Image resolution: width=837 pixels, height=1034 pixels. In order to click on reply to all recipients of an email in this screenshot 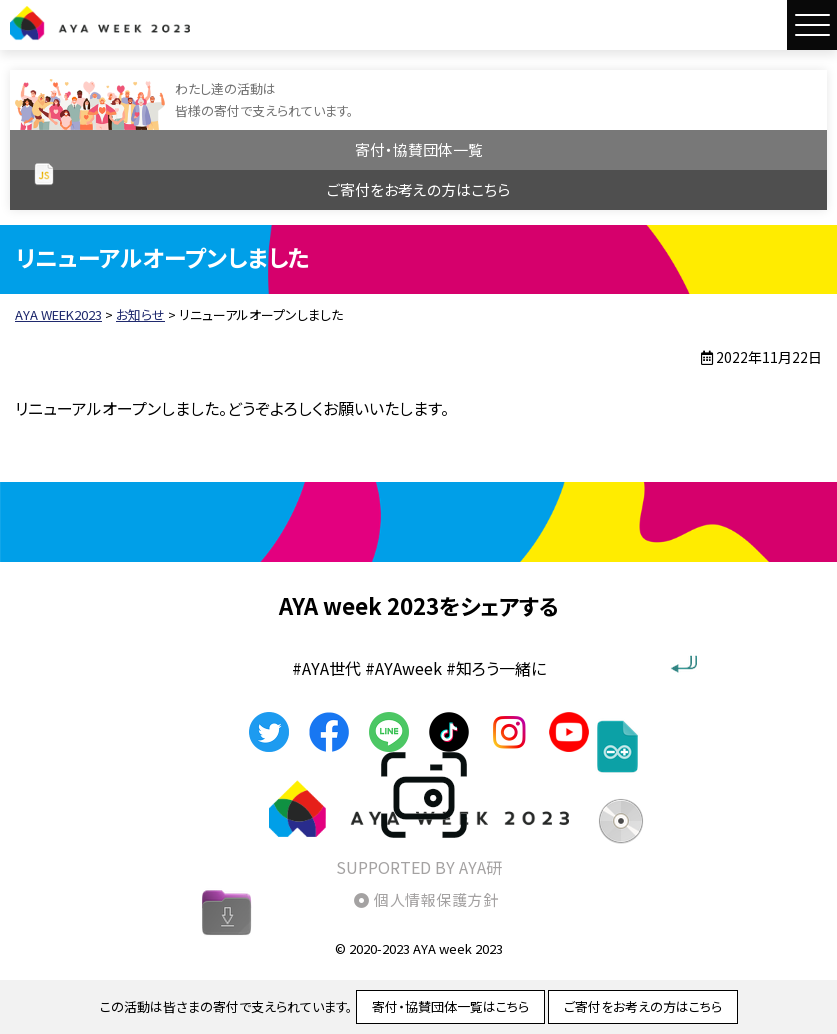, I will do `click(683, 662)`.